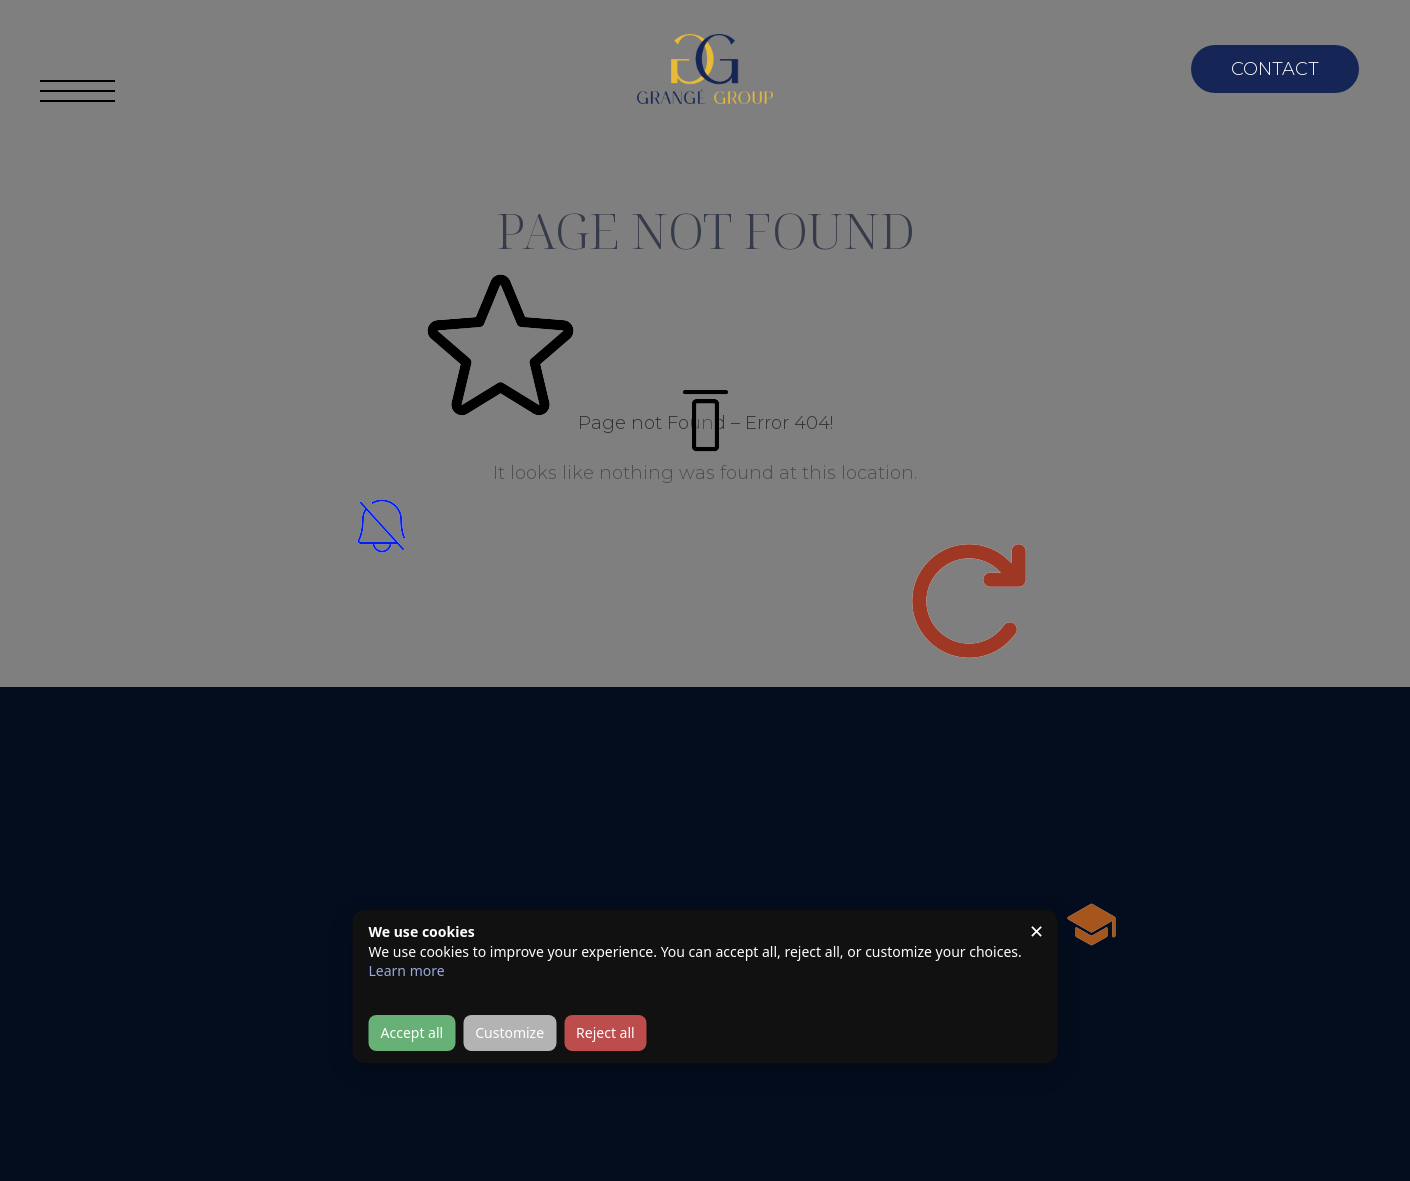 Image resolution: width=1410 pixels, height=1181 pixels. Describe the element at coordinates (969, 601) in the screenshot. I see `redo the last action` at that location.